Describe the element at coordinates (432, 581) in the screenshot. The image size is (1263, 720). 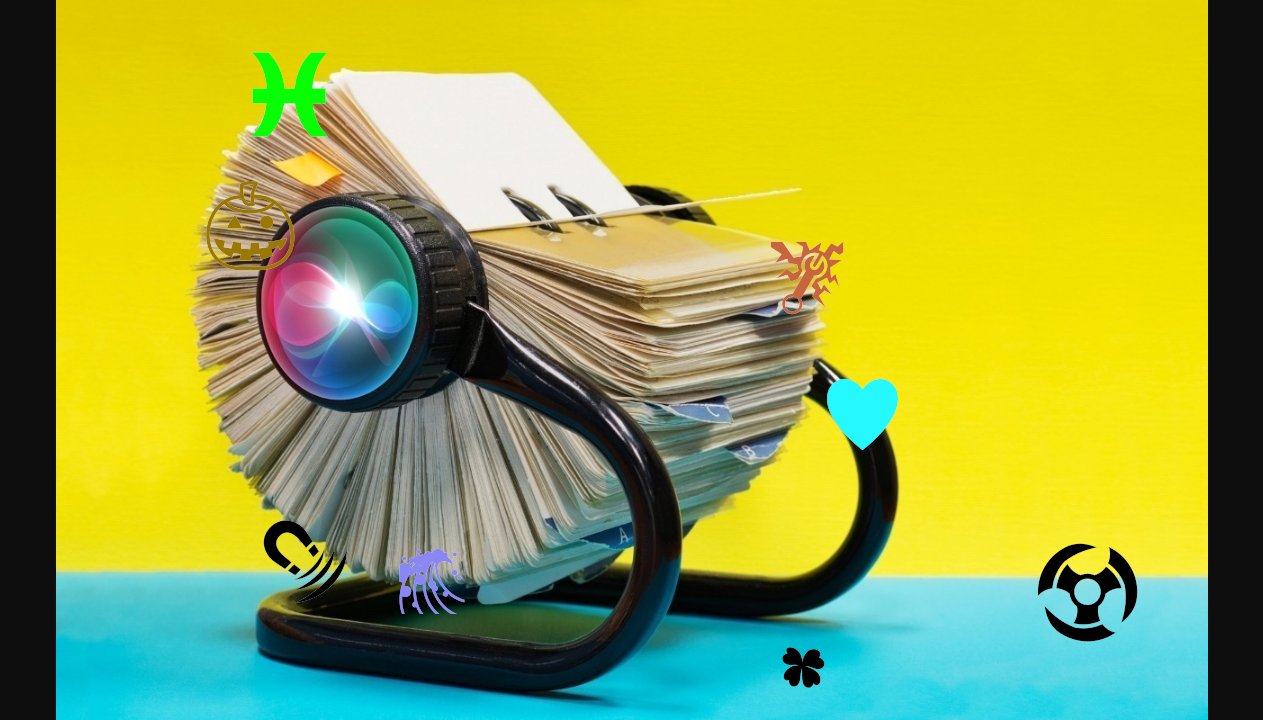
I see `indicates water or ocean-themed content` at that location.